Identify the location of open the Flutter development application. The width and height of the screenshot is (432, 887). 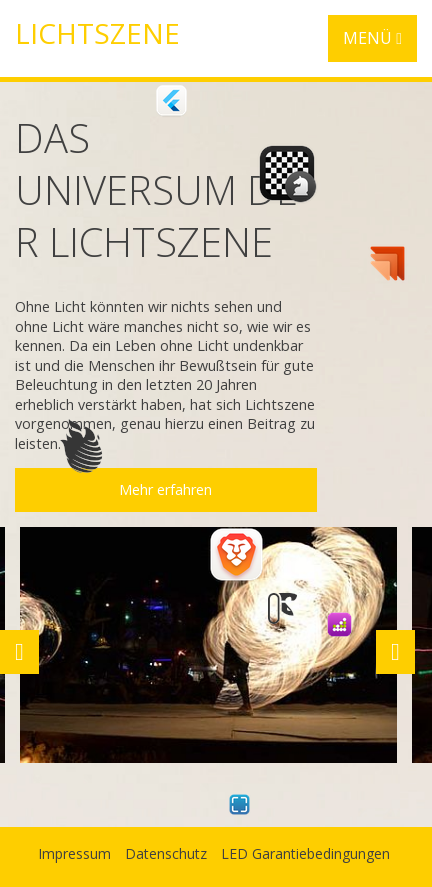
(171, 100).